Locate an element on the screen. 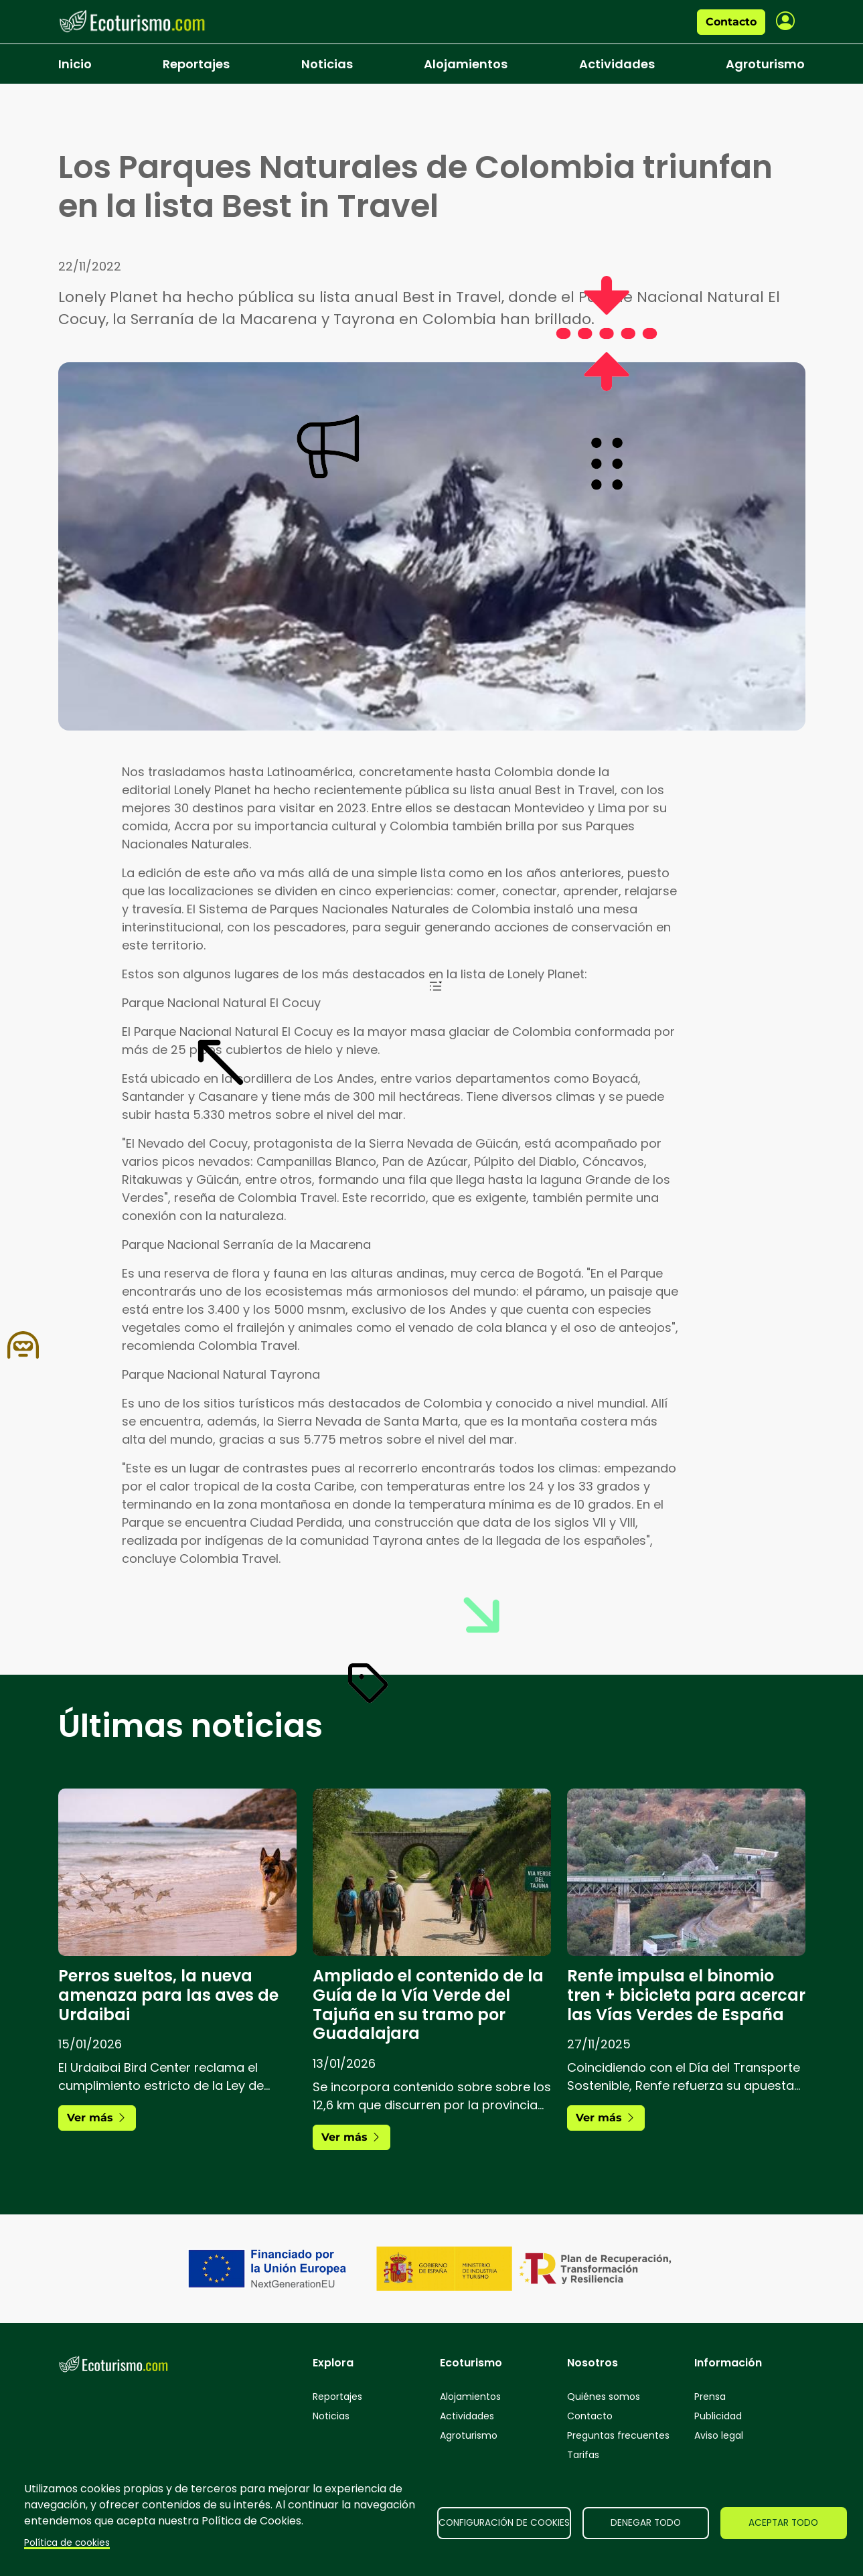 This screenshot has height=2576, width=863. move item to upper left corner is located at coordinates (220, 1062).